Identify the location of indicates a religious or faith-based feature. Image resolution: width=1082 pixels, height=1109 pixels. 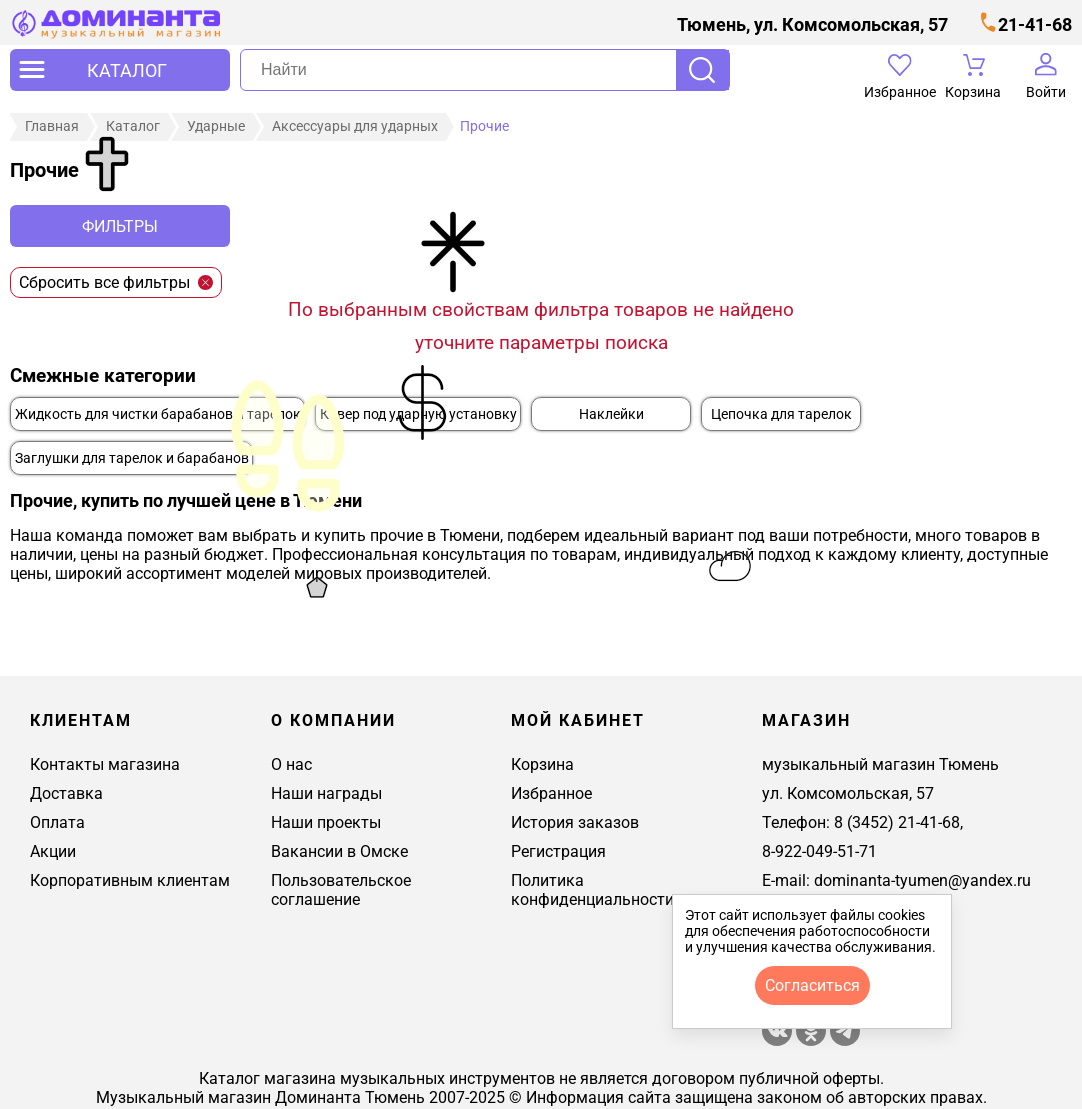
(107, 164).